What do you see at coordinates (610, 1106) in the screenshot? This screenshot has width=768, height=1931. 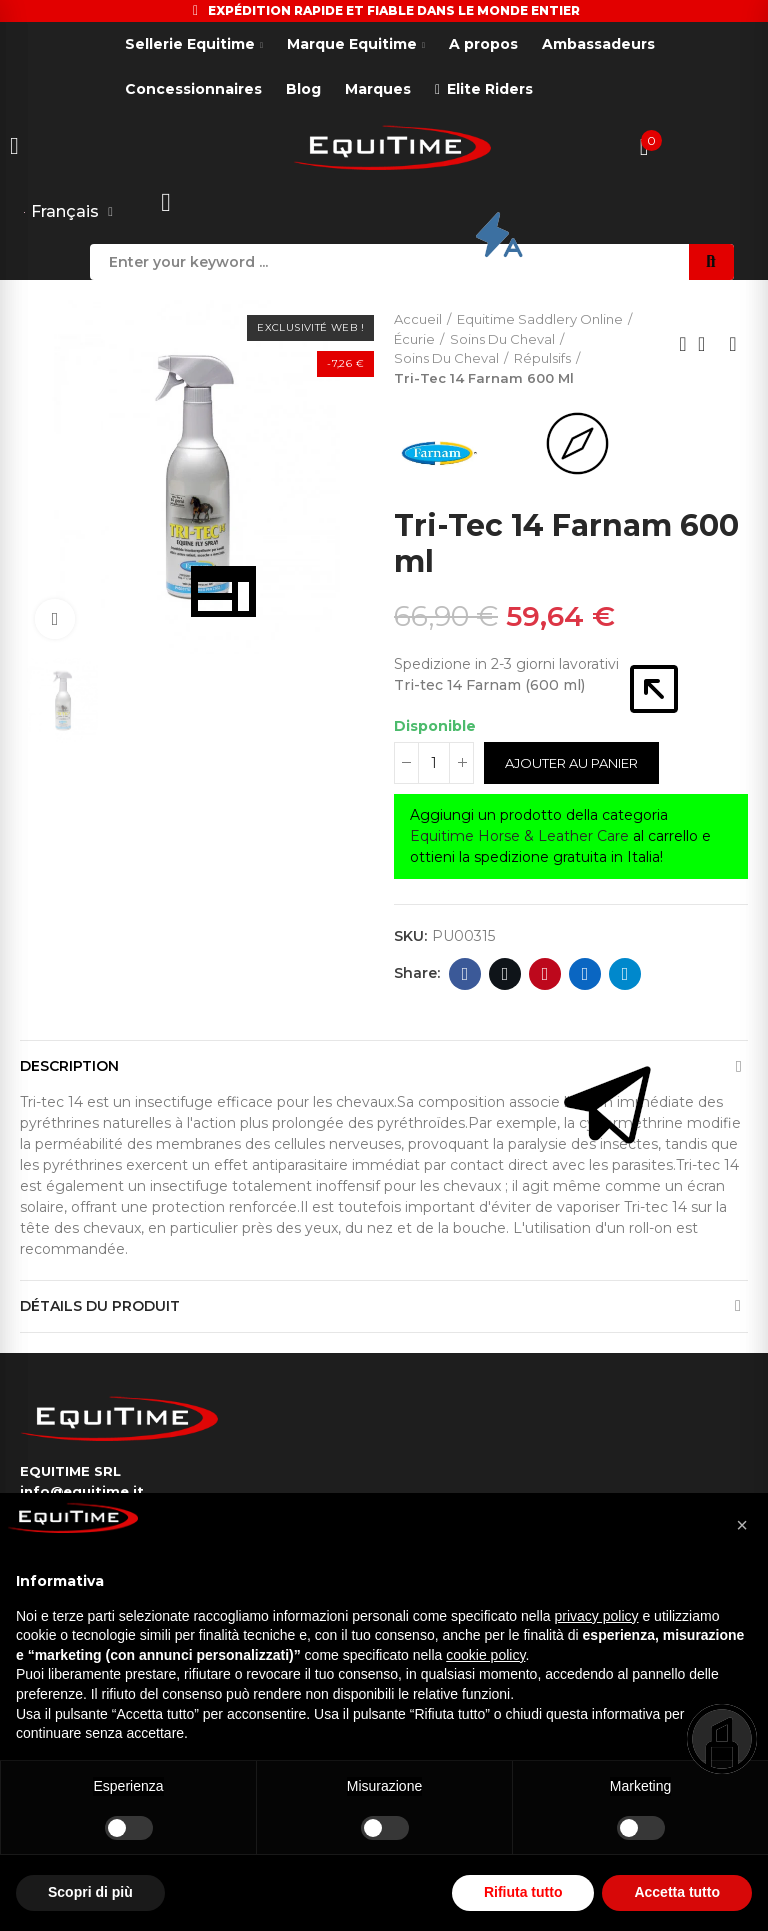 I see `open Telegram messaging app` at bounding box center [610, 1106].